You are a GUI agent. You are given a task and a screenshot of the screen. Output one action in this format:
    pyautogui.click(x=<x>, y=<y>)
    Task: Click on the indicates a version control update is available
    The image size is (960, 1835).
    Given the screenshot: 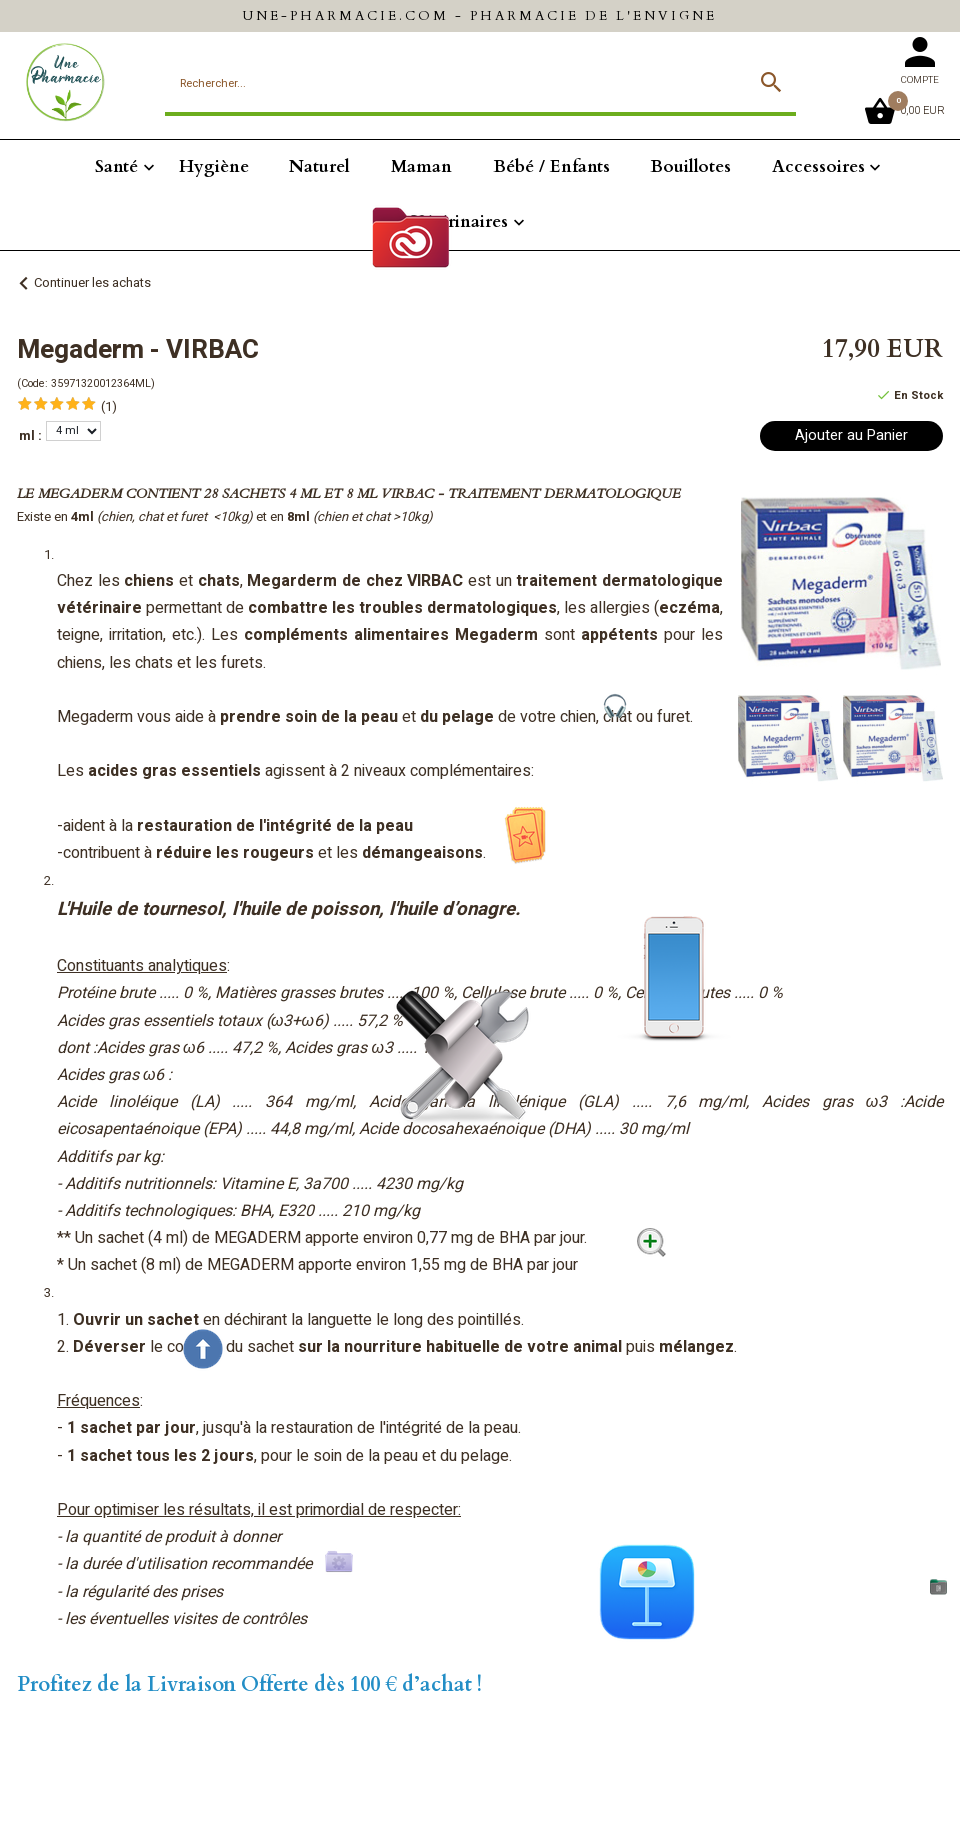 What is the action you would take?
    pyautogui.click(x=203, y=1349)
    